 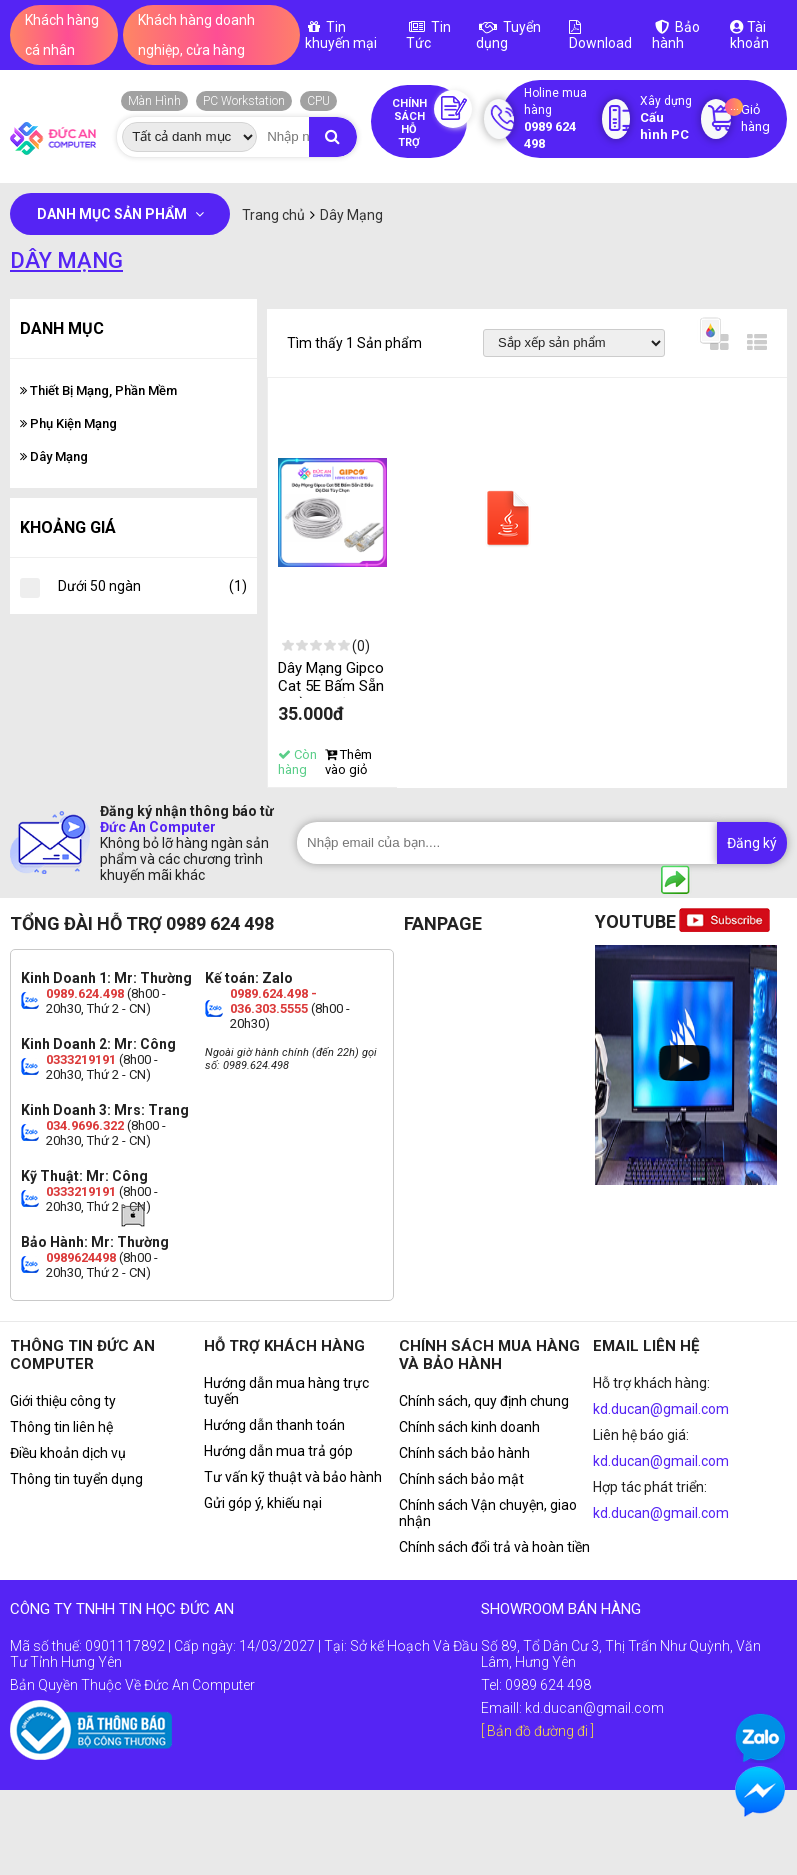 What do you see at coordinates (133, 1215) in the screenshot?
I see `navigate to mac pro in finder sidebar` at bounding box center [133, 1215].